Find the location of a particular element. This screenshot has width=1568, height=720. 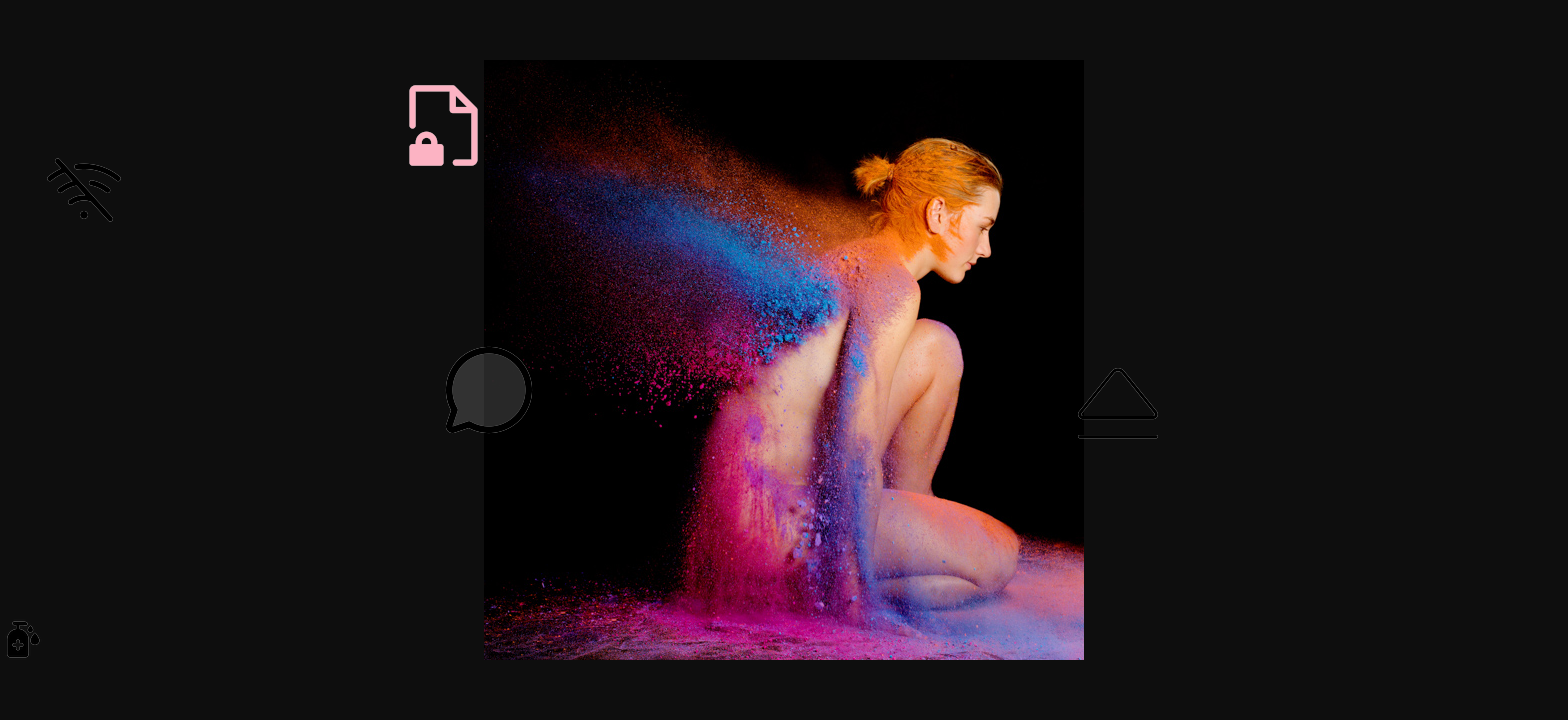

open chat or messaging is located at coordinates (489, 390).